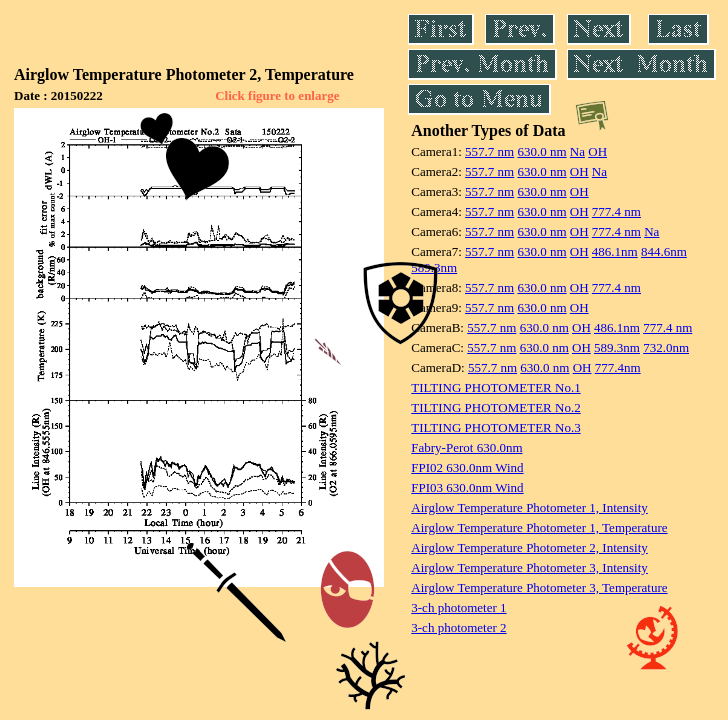 Image resolution: width=728 pixels, height=720 pixels. Describe the element at coordinates (328, 352) in the screenshot. I see `indicates a coiled nail or screw fastener item` at that location.